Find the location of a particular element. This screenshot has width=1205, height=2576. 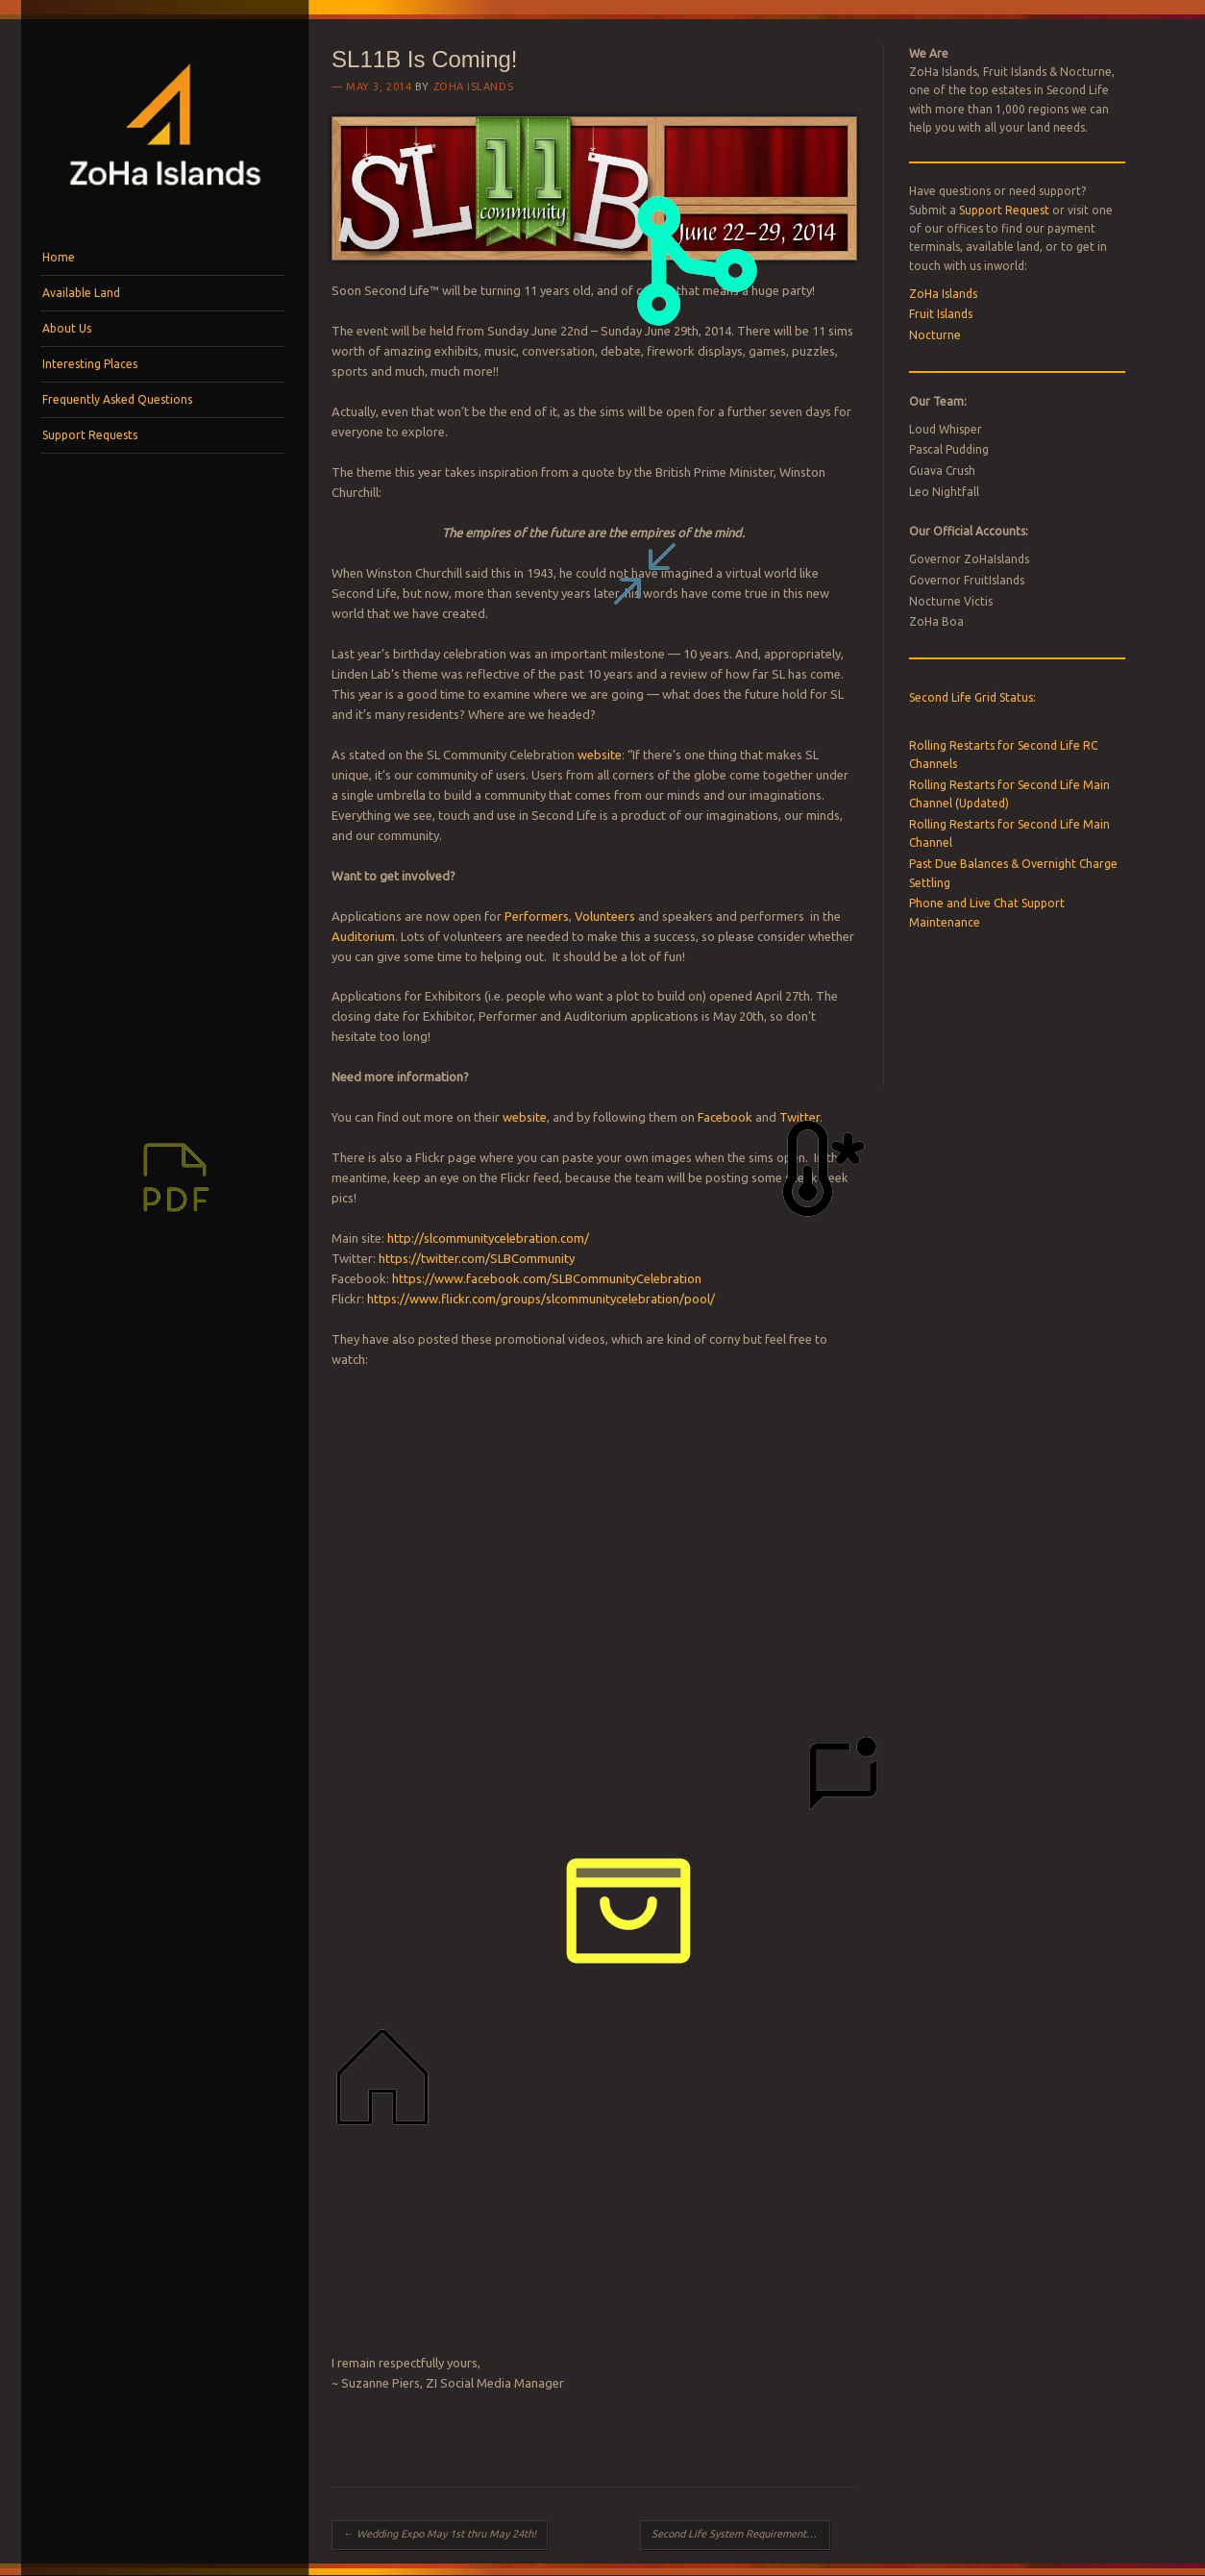

indicates low temperature or cold conditions is located at coordinates (815, 1168).